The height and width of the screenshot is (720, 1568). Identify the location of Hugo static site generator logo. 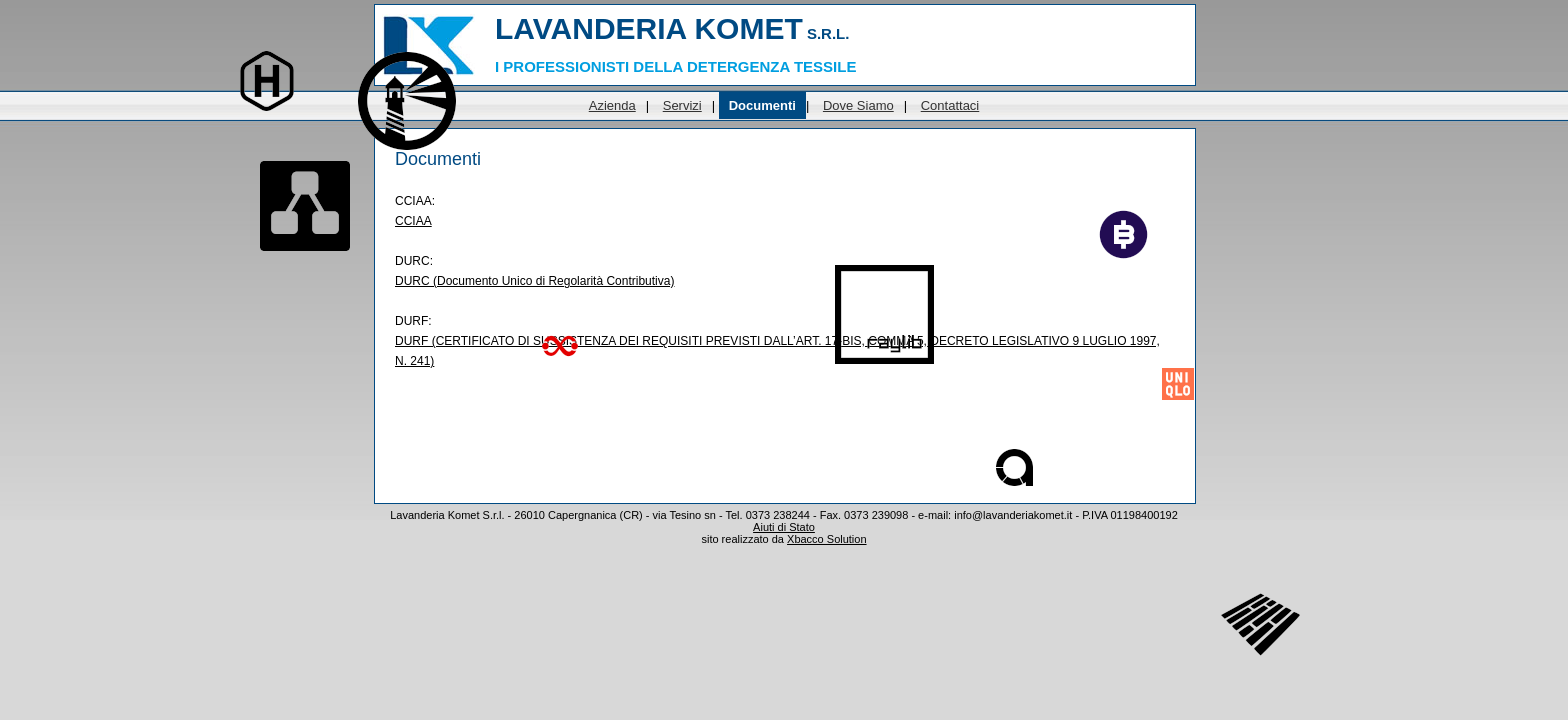
(267, 81).